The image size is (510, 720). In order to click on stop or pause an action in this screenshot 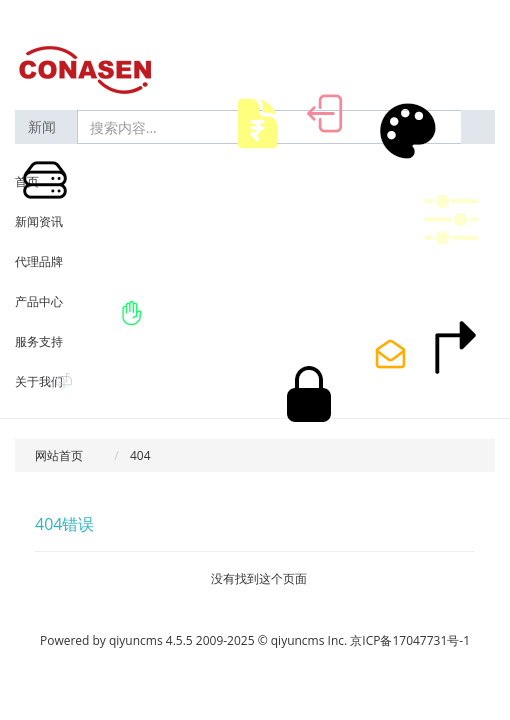, I will do `click(132, 313)`.